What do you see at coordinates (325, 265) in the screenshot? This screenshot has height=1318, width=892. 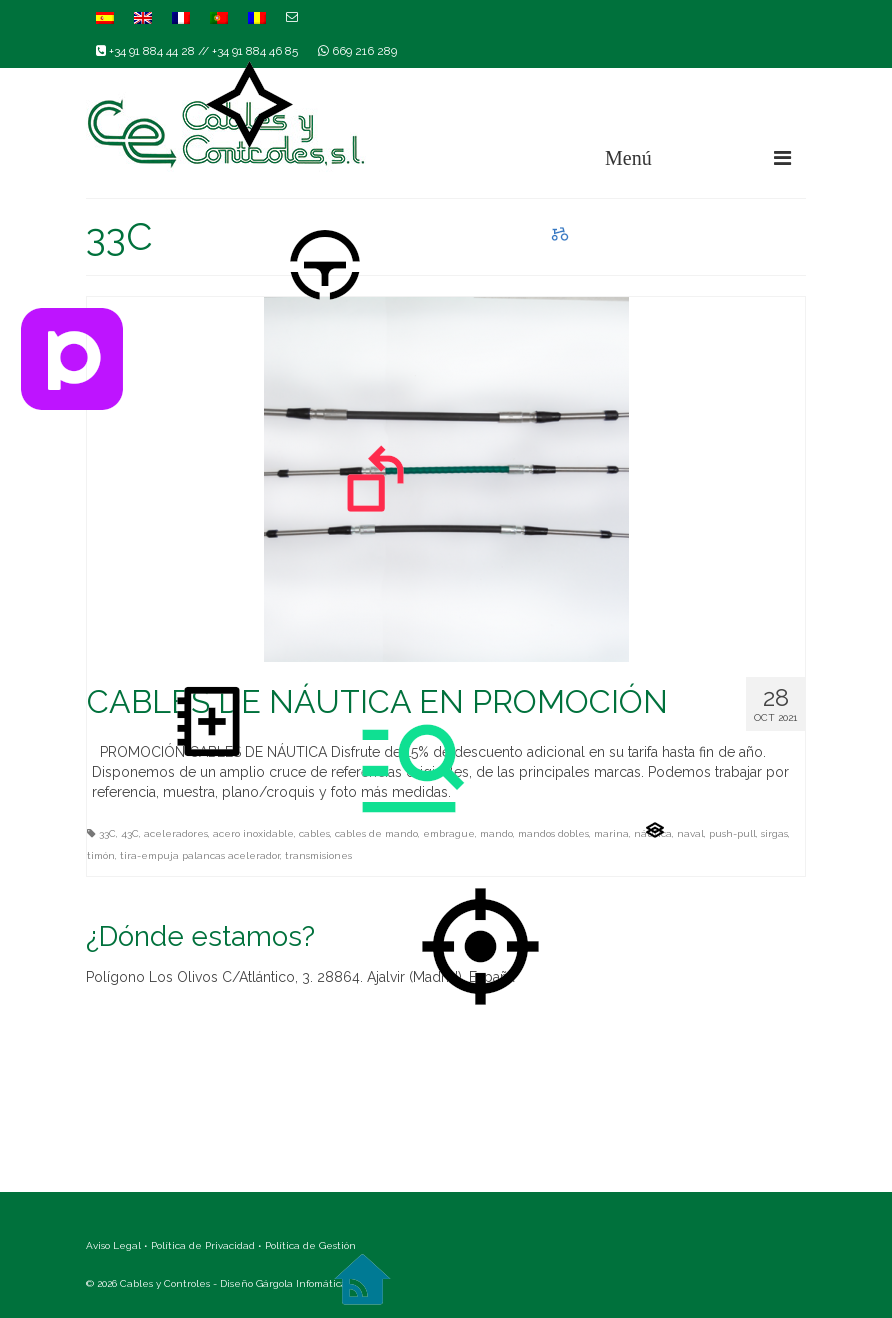 I see `access driving or navigation mode` at bounding box center [325, 265].